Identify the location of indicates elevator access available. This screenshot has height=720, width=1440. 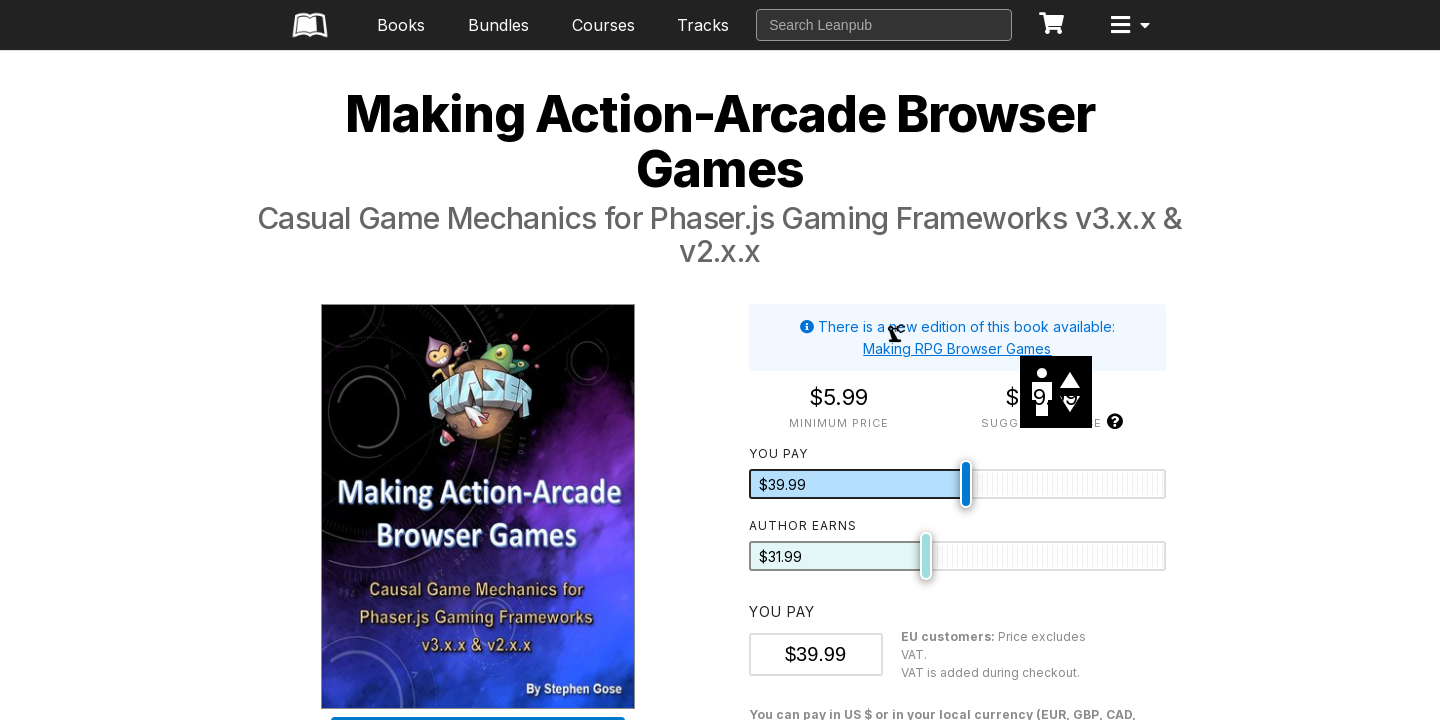
(1056, 392).